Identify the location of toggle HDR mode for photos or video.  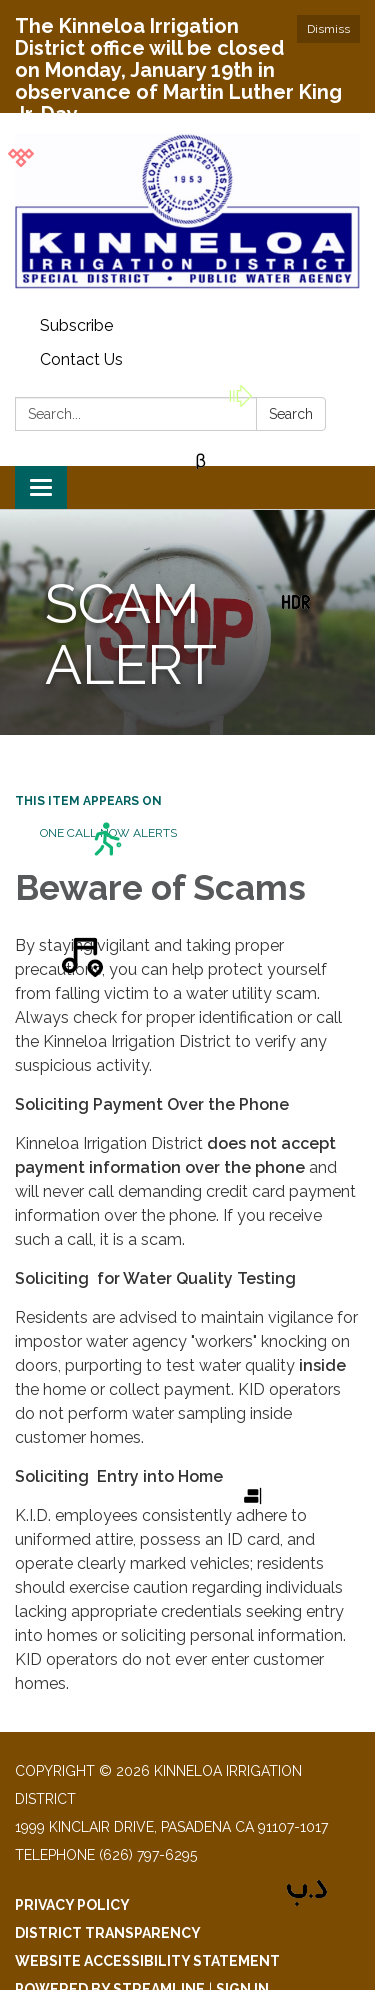
(296, 602).